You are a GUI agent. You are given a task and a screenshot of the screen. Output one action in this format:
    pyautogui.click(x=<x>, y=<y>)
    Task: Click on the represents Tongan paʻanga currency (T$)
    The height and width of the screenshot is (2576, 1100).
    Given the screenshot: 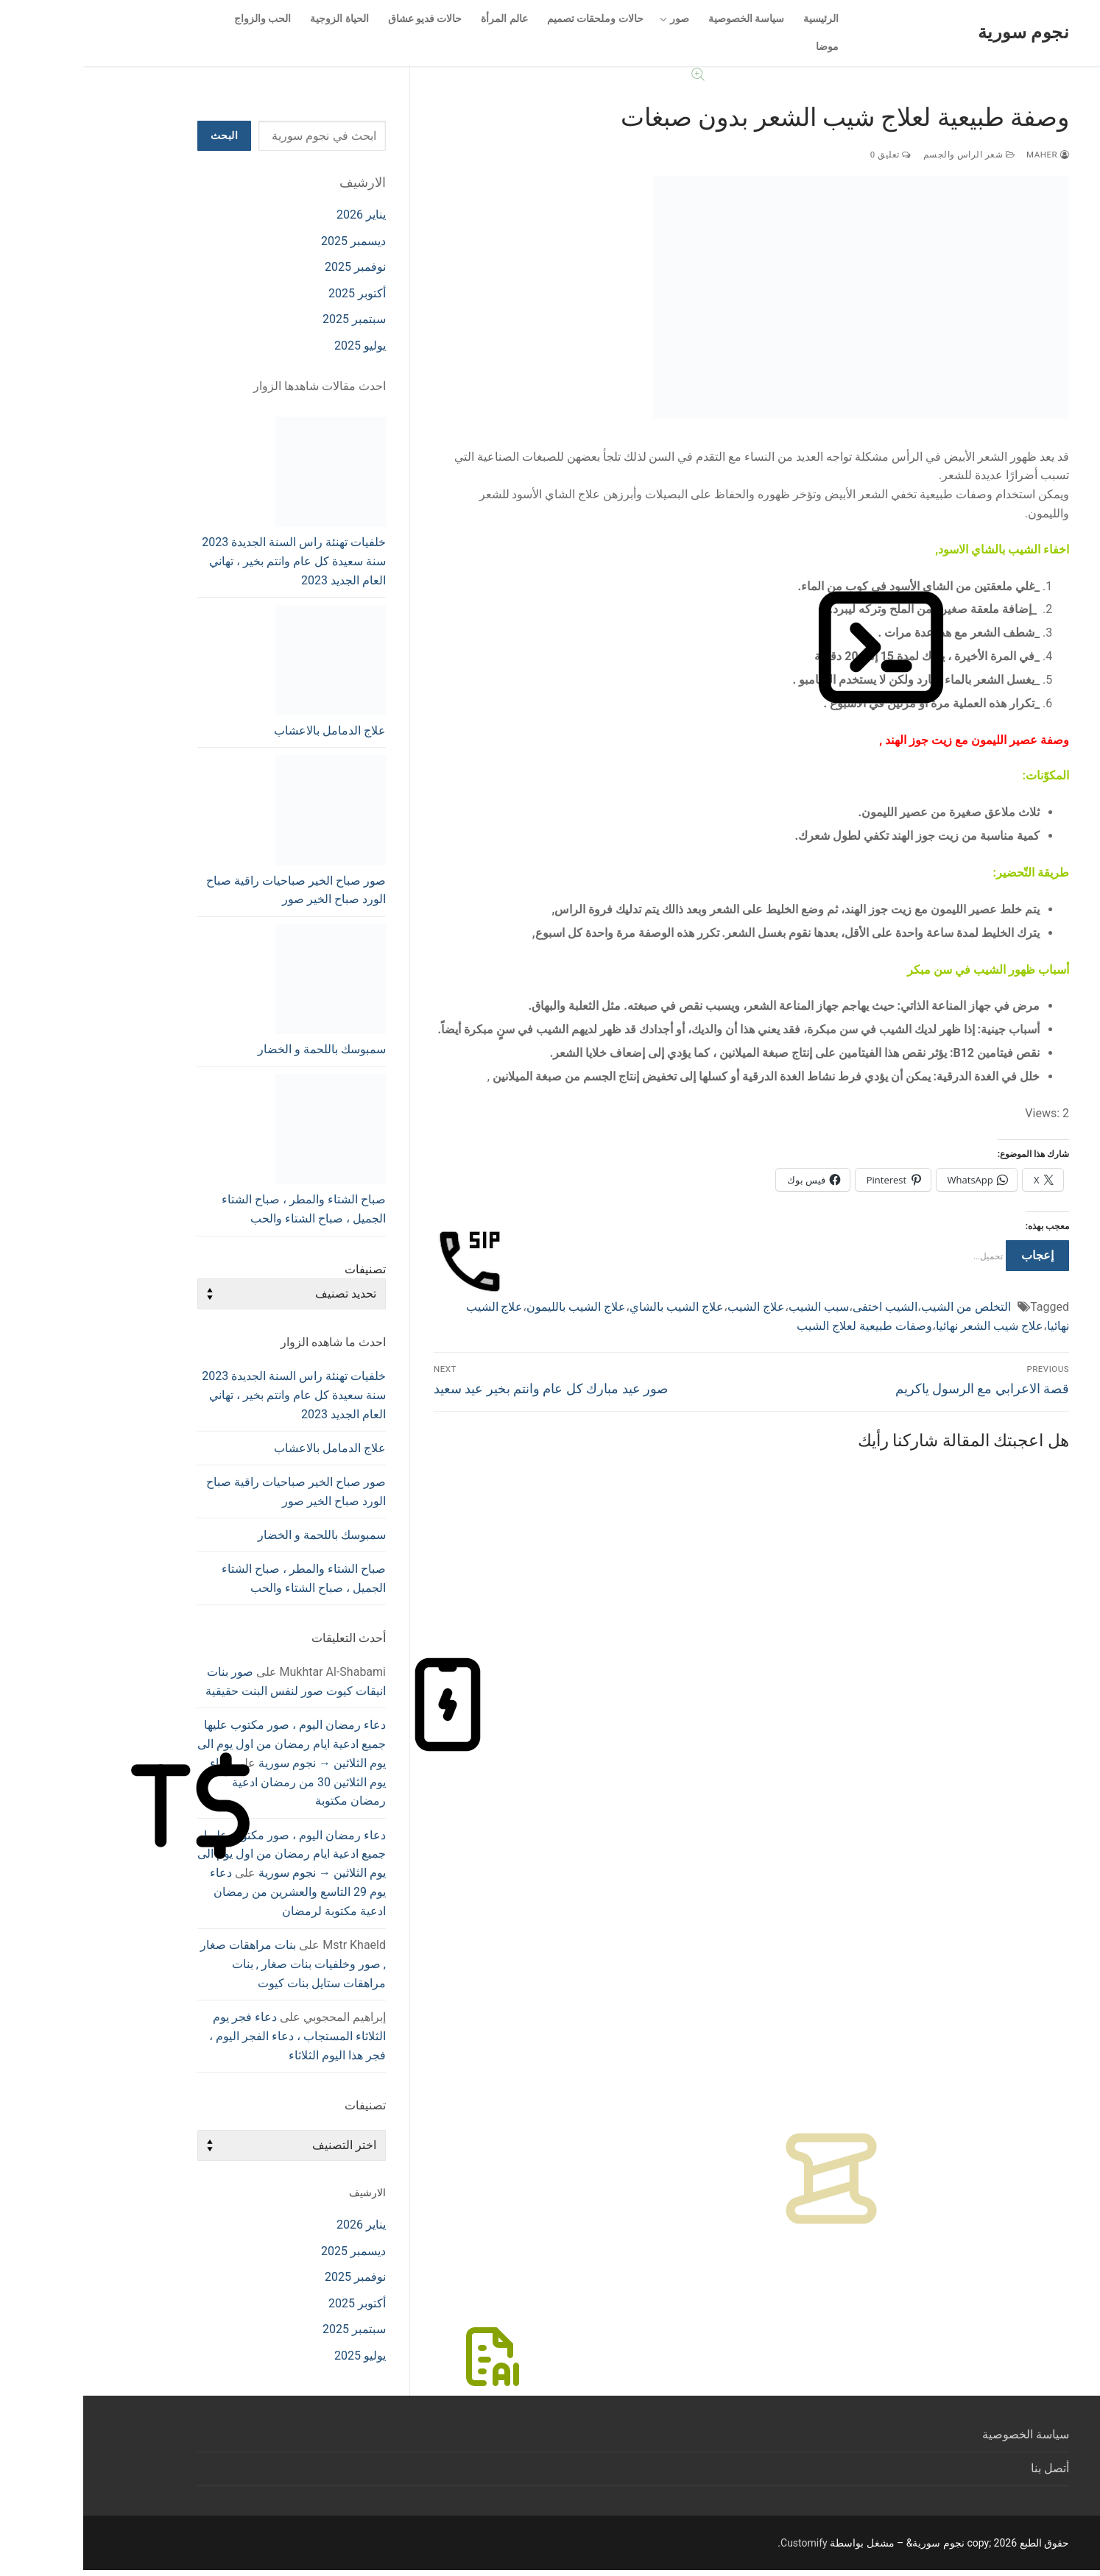 What is the action you would take?
    pyautogui.click(x=190, y=1805)
    